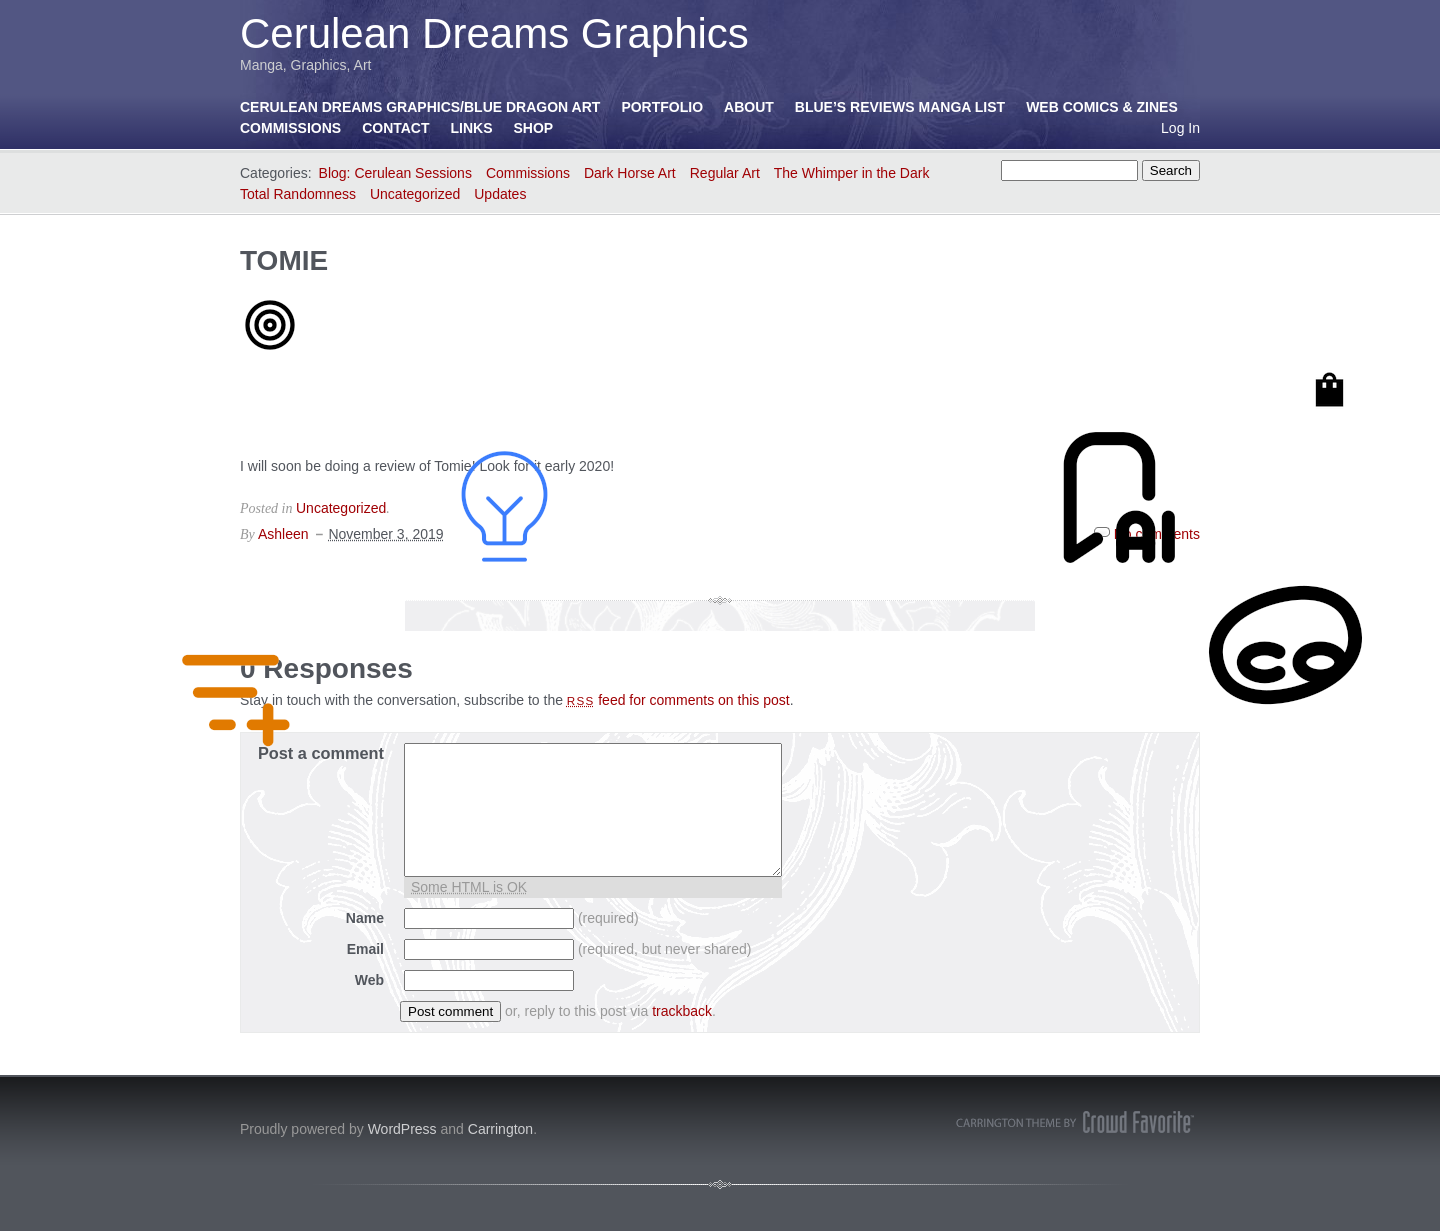  Describe the element at coordinates (1109, 497) in the screenshot. I see `access AI-powered bookmarks` at that location.